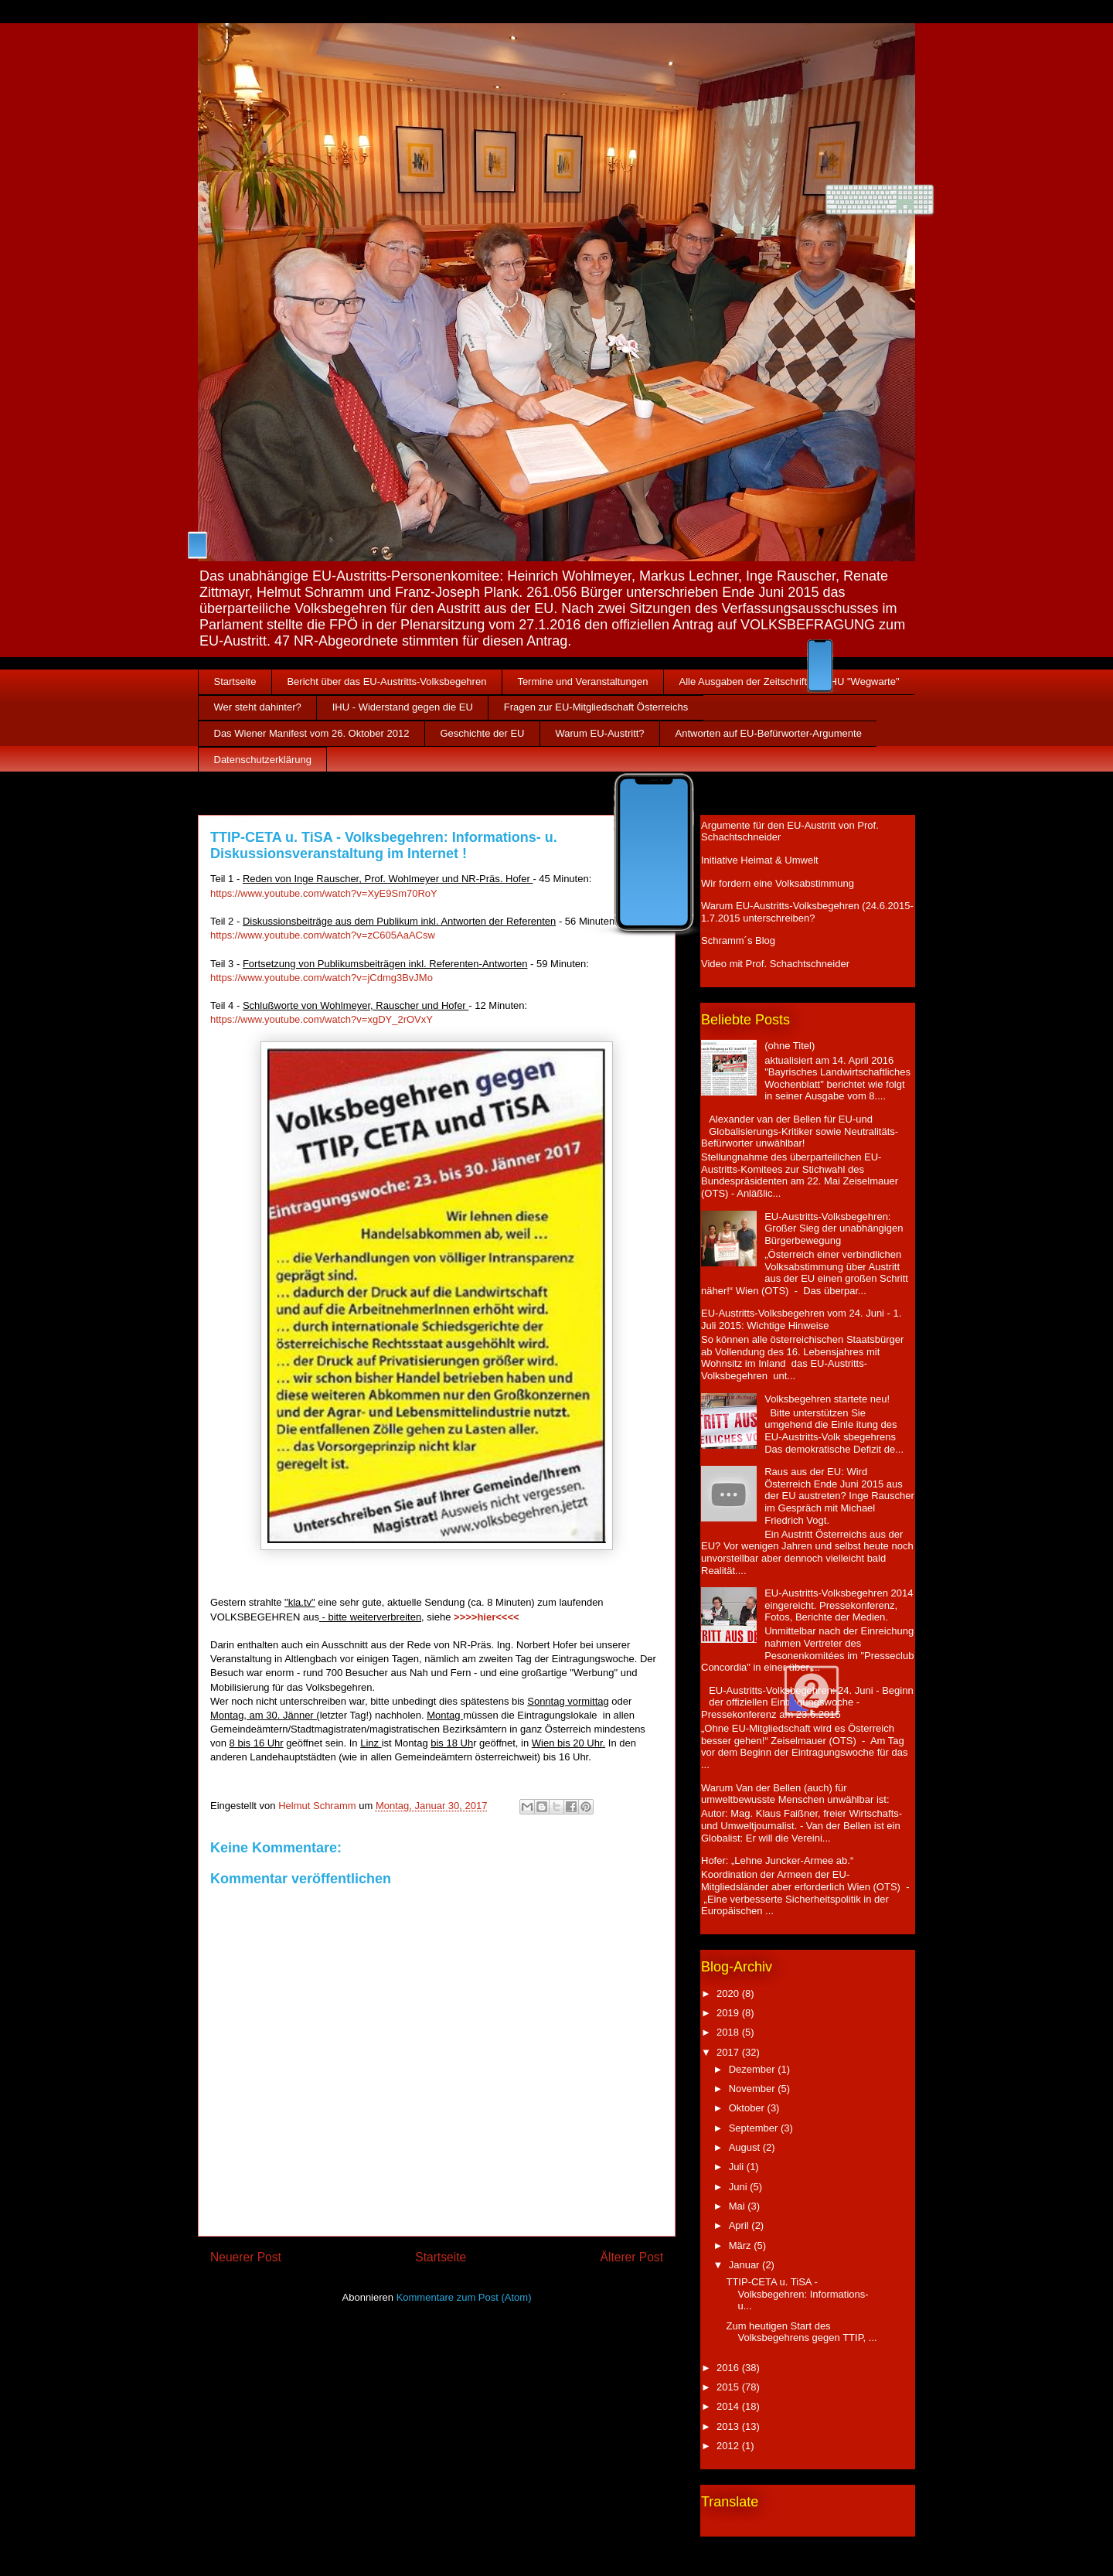 The image size is (1113, 2576). I want to click on connected iPad Pro device, so click(197, 545).